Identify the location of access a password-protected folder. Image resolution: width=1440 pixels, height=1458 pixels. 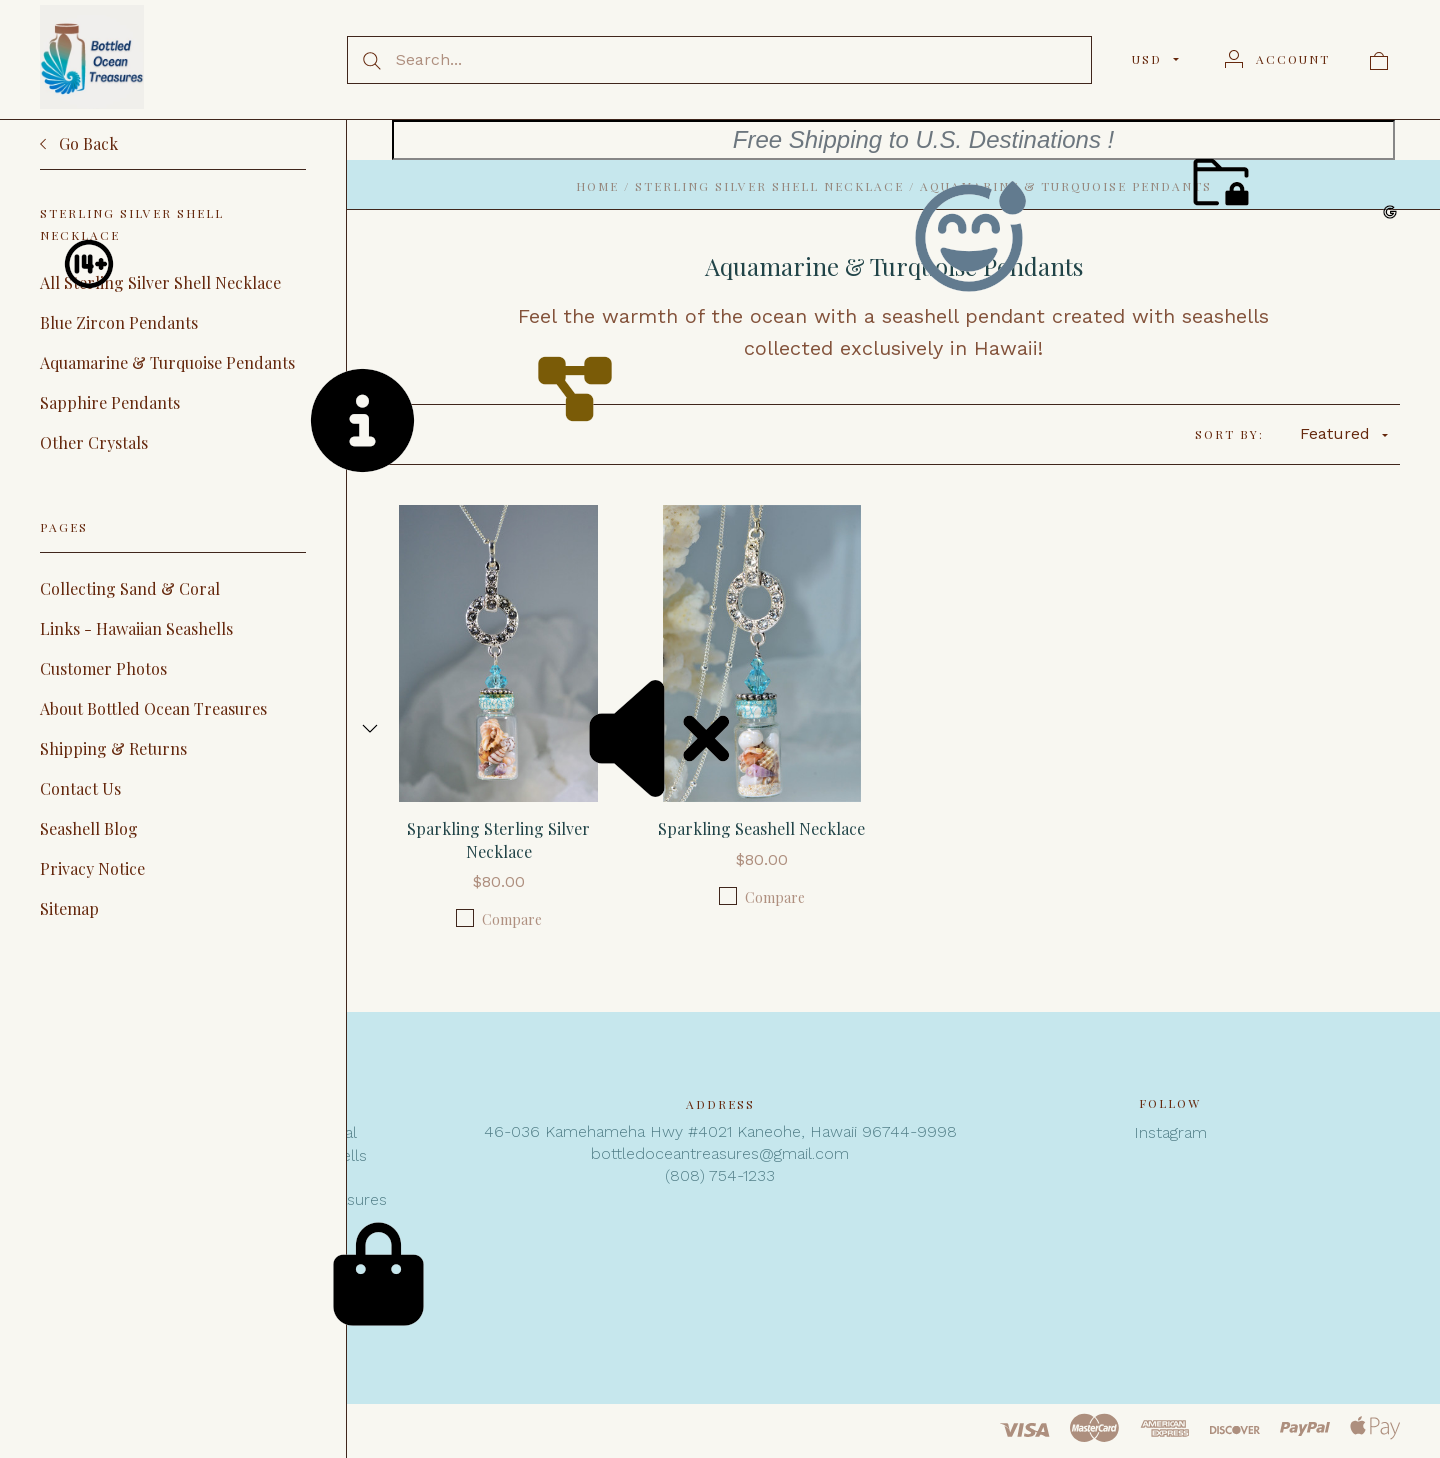
(1221, 182).